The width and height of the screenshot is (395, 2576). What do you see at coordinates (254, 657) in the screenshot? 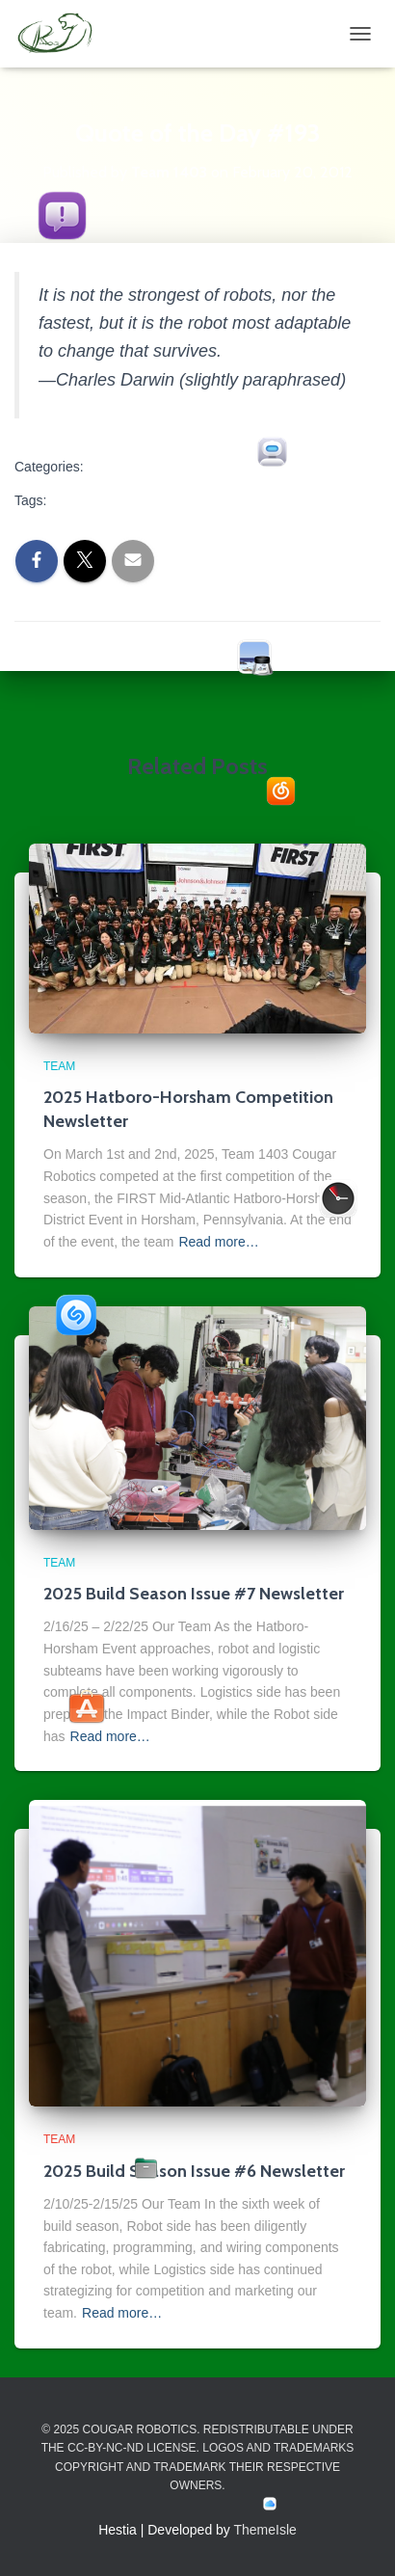
I see `open Preview app to view images and PDFs` at bounding box center [254, 657].